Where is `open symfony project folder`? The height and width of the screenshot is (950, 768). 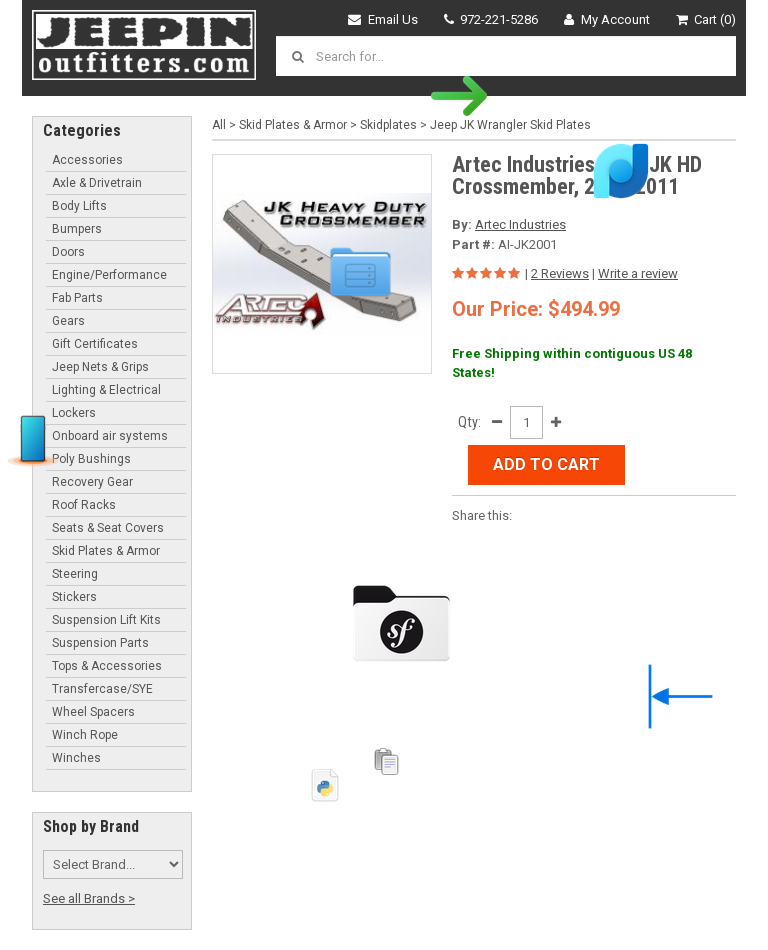 open symfony project folder is located at coordinates (401, 626).